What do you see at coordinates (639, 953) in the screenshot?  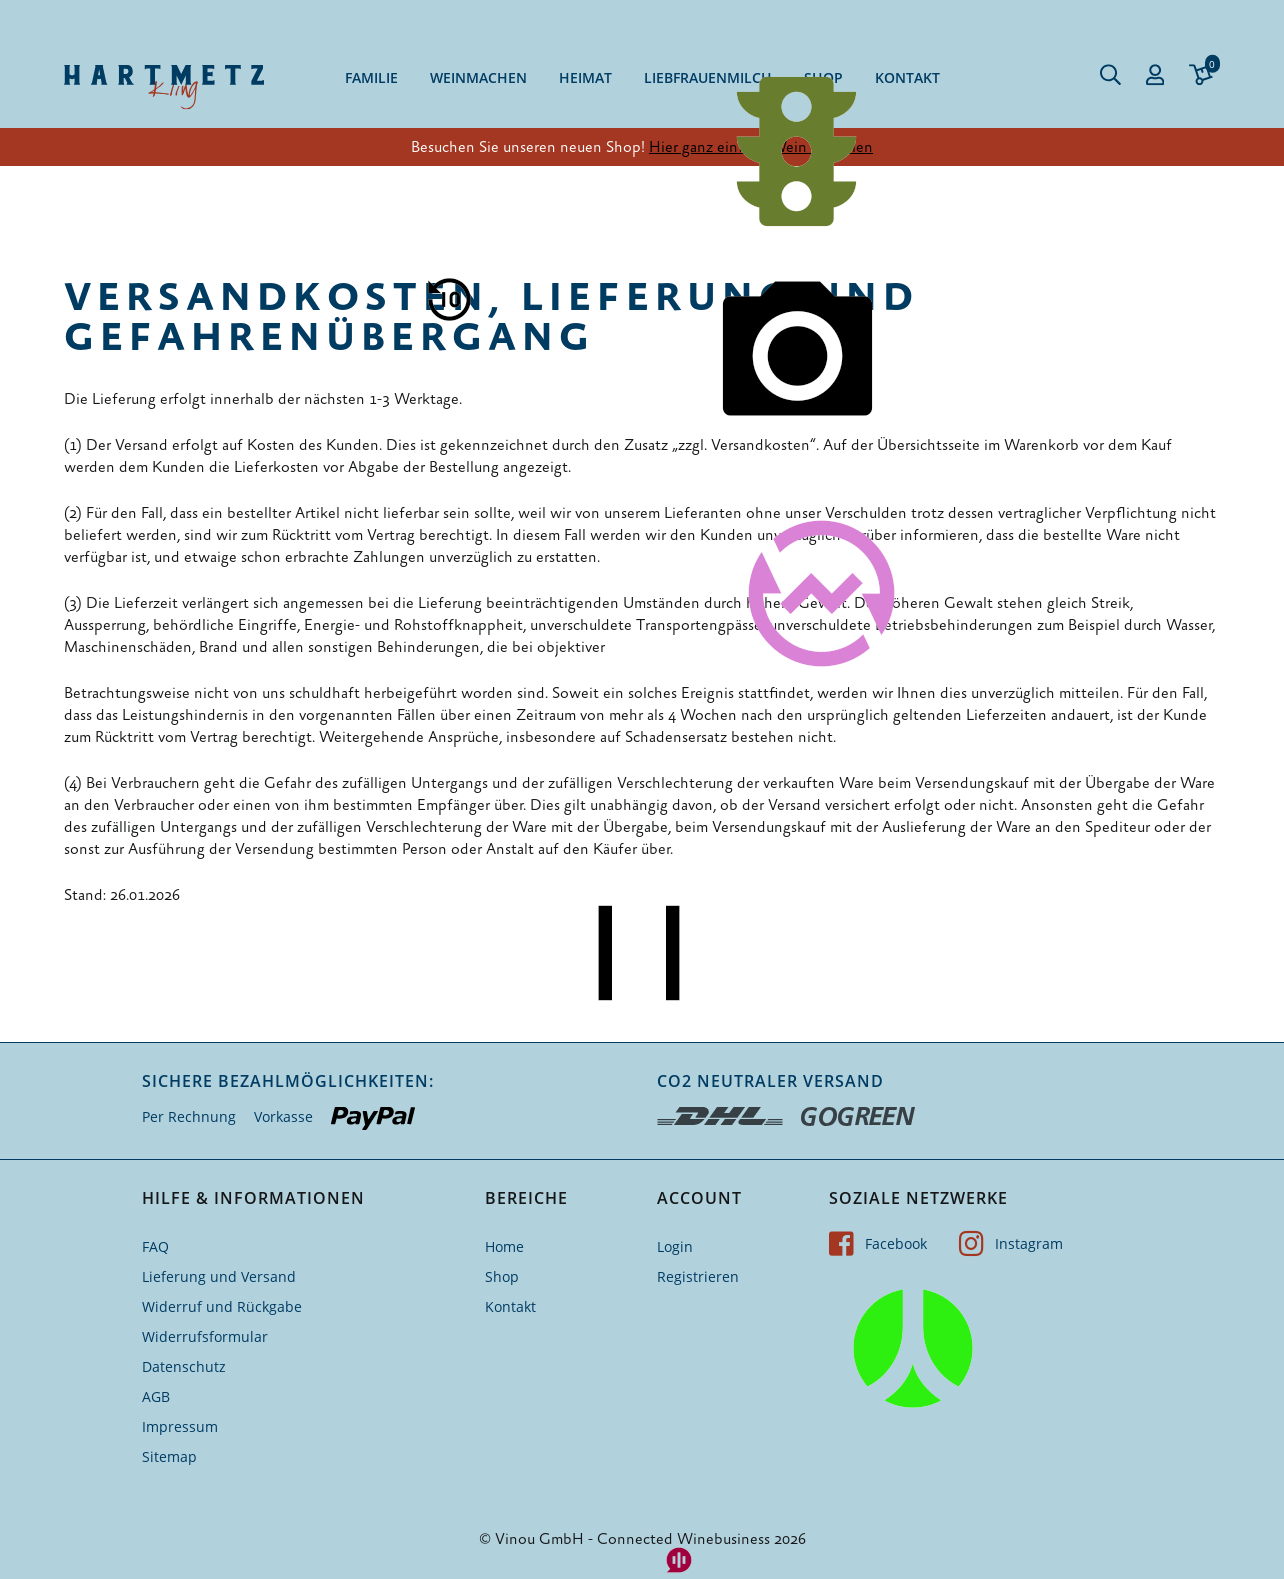 I see `pause media playback` at bounding box center [639, 953].